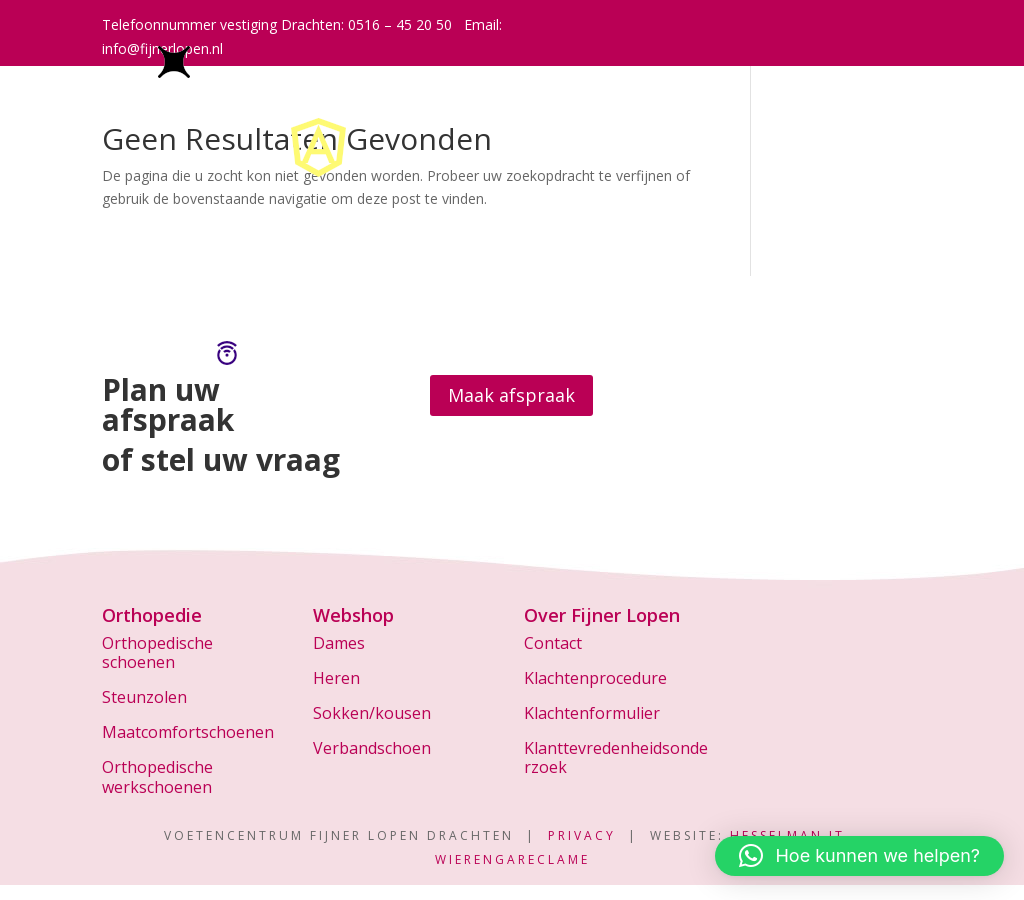 This screenshot has height=900, width=1024. What do you see at coordinates (318, 147) in the screenshot?
I see `angularjs framework logo` at bounding box center [318, 147].